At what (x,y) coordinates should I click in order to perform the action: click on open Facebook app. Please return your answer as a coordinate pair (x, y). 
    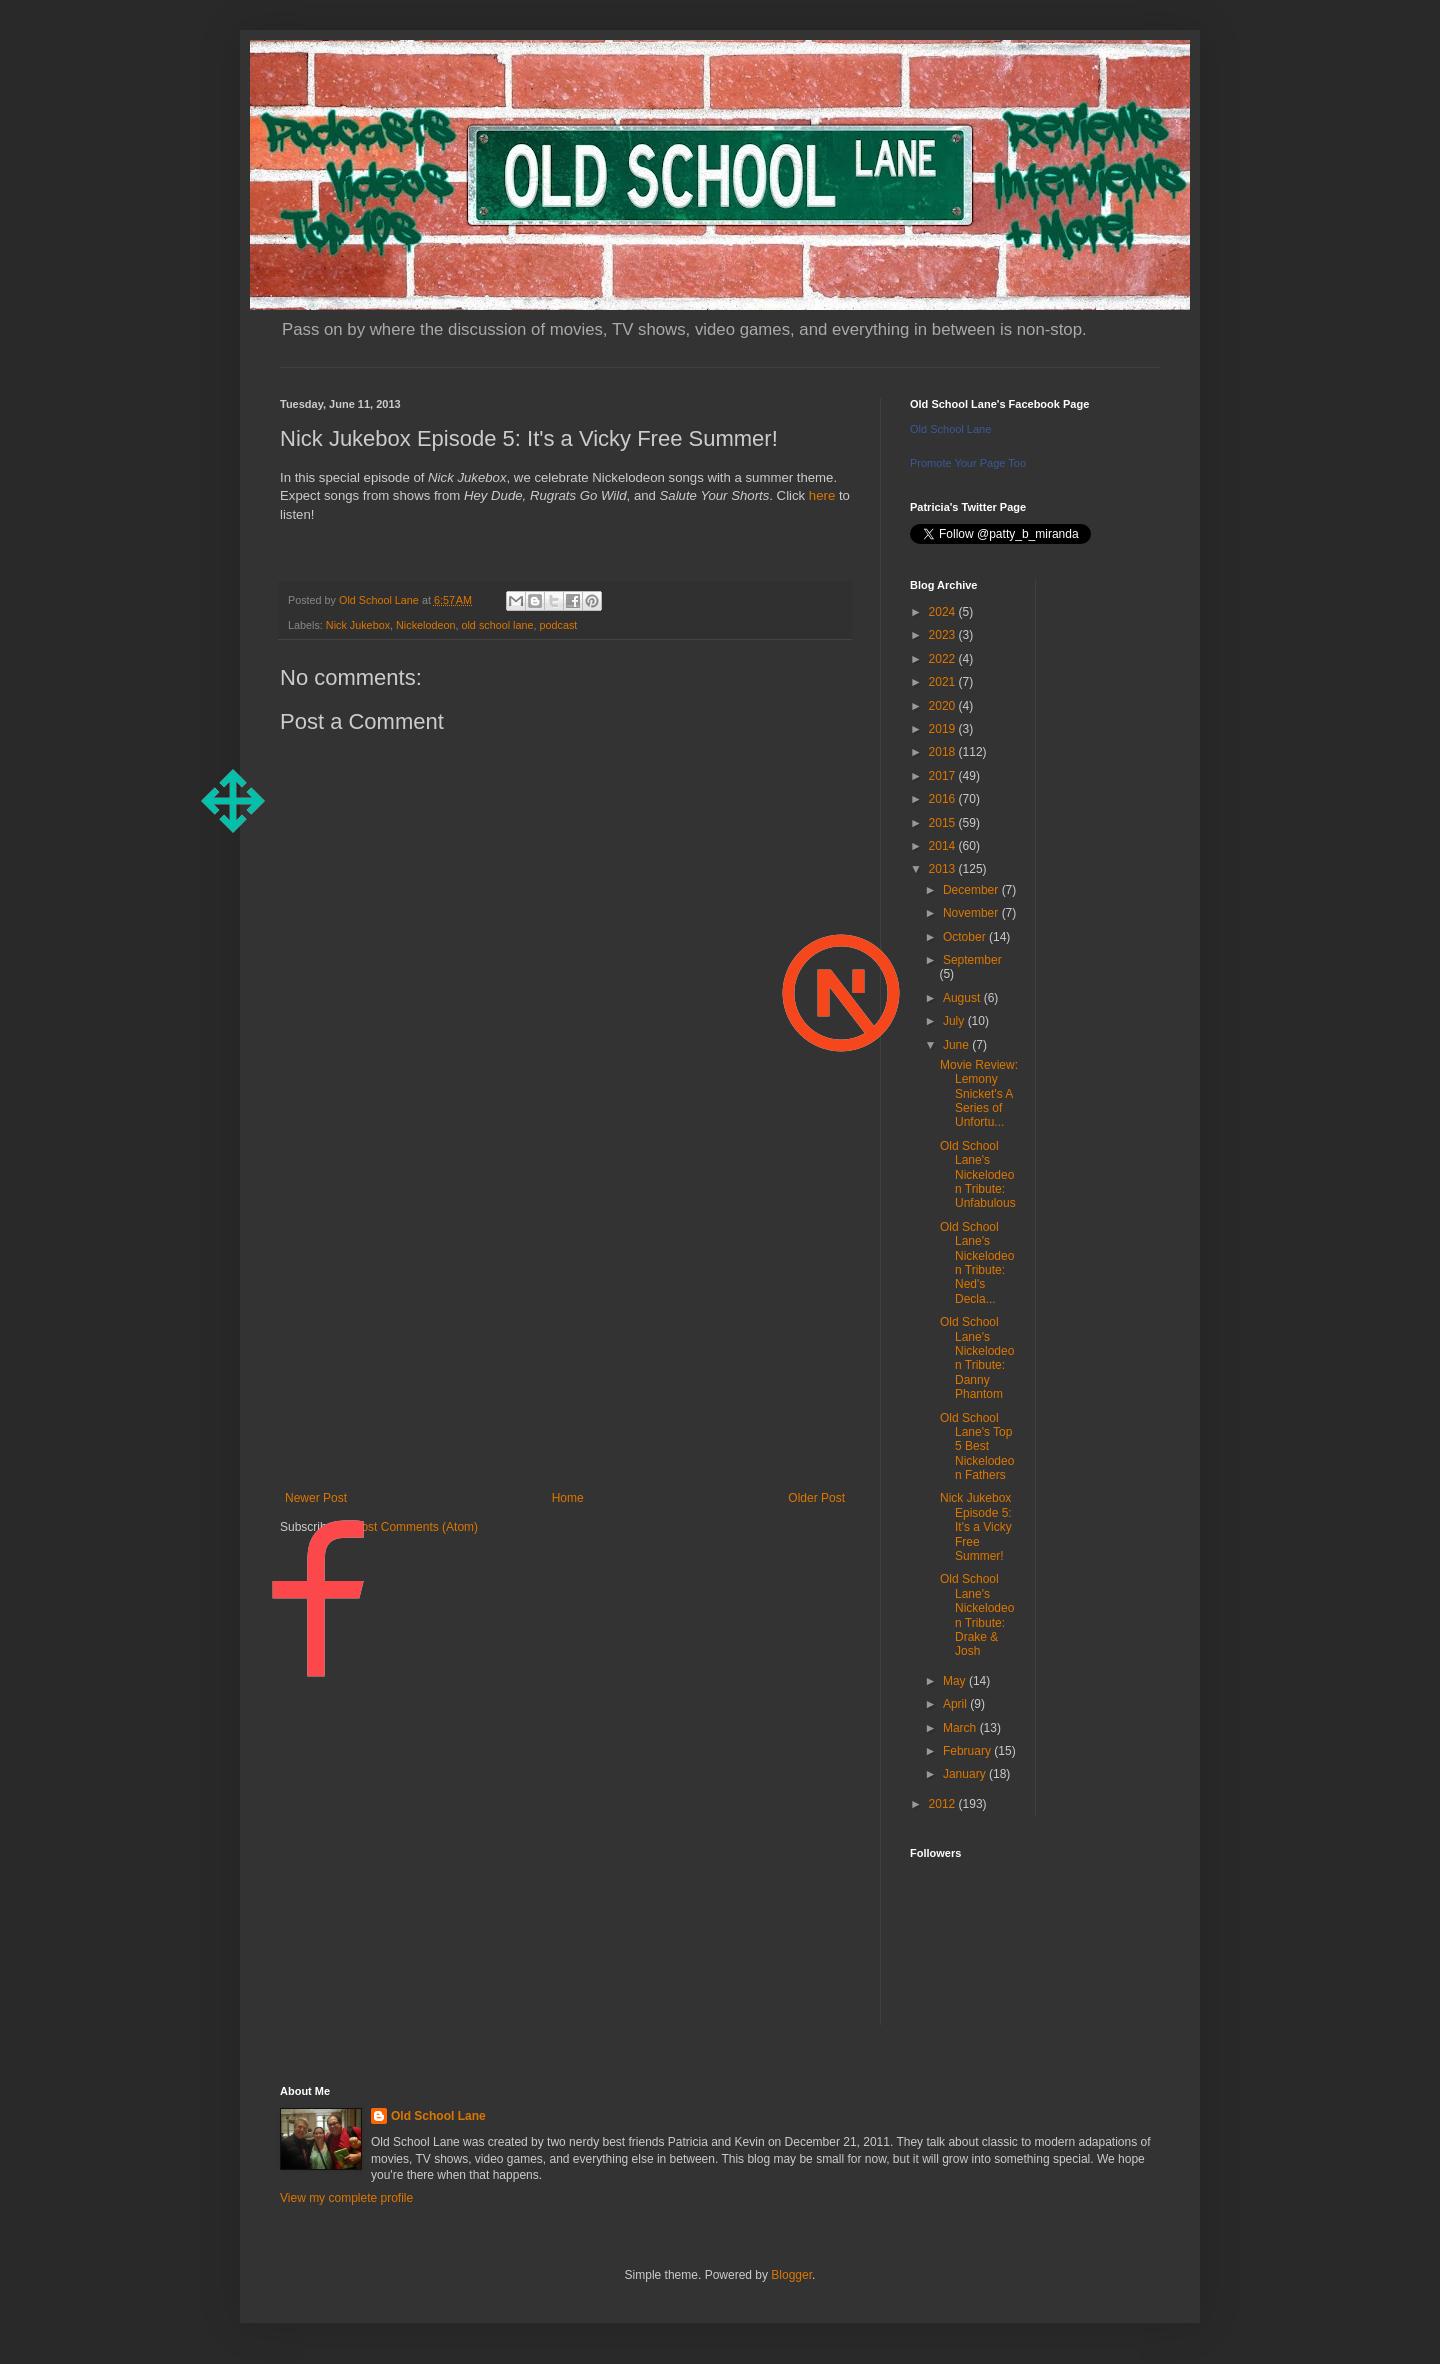
    Looking at the image, I should click on (316, 1607).